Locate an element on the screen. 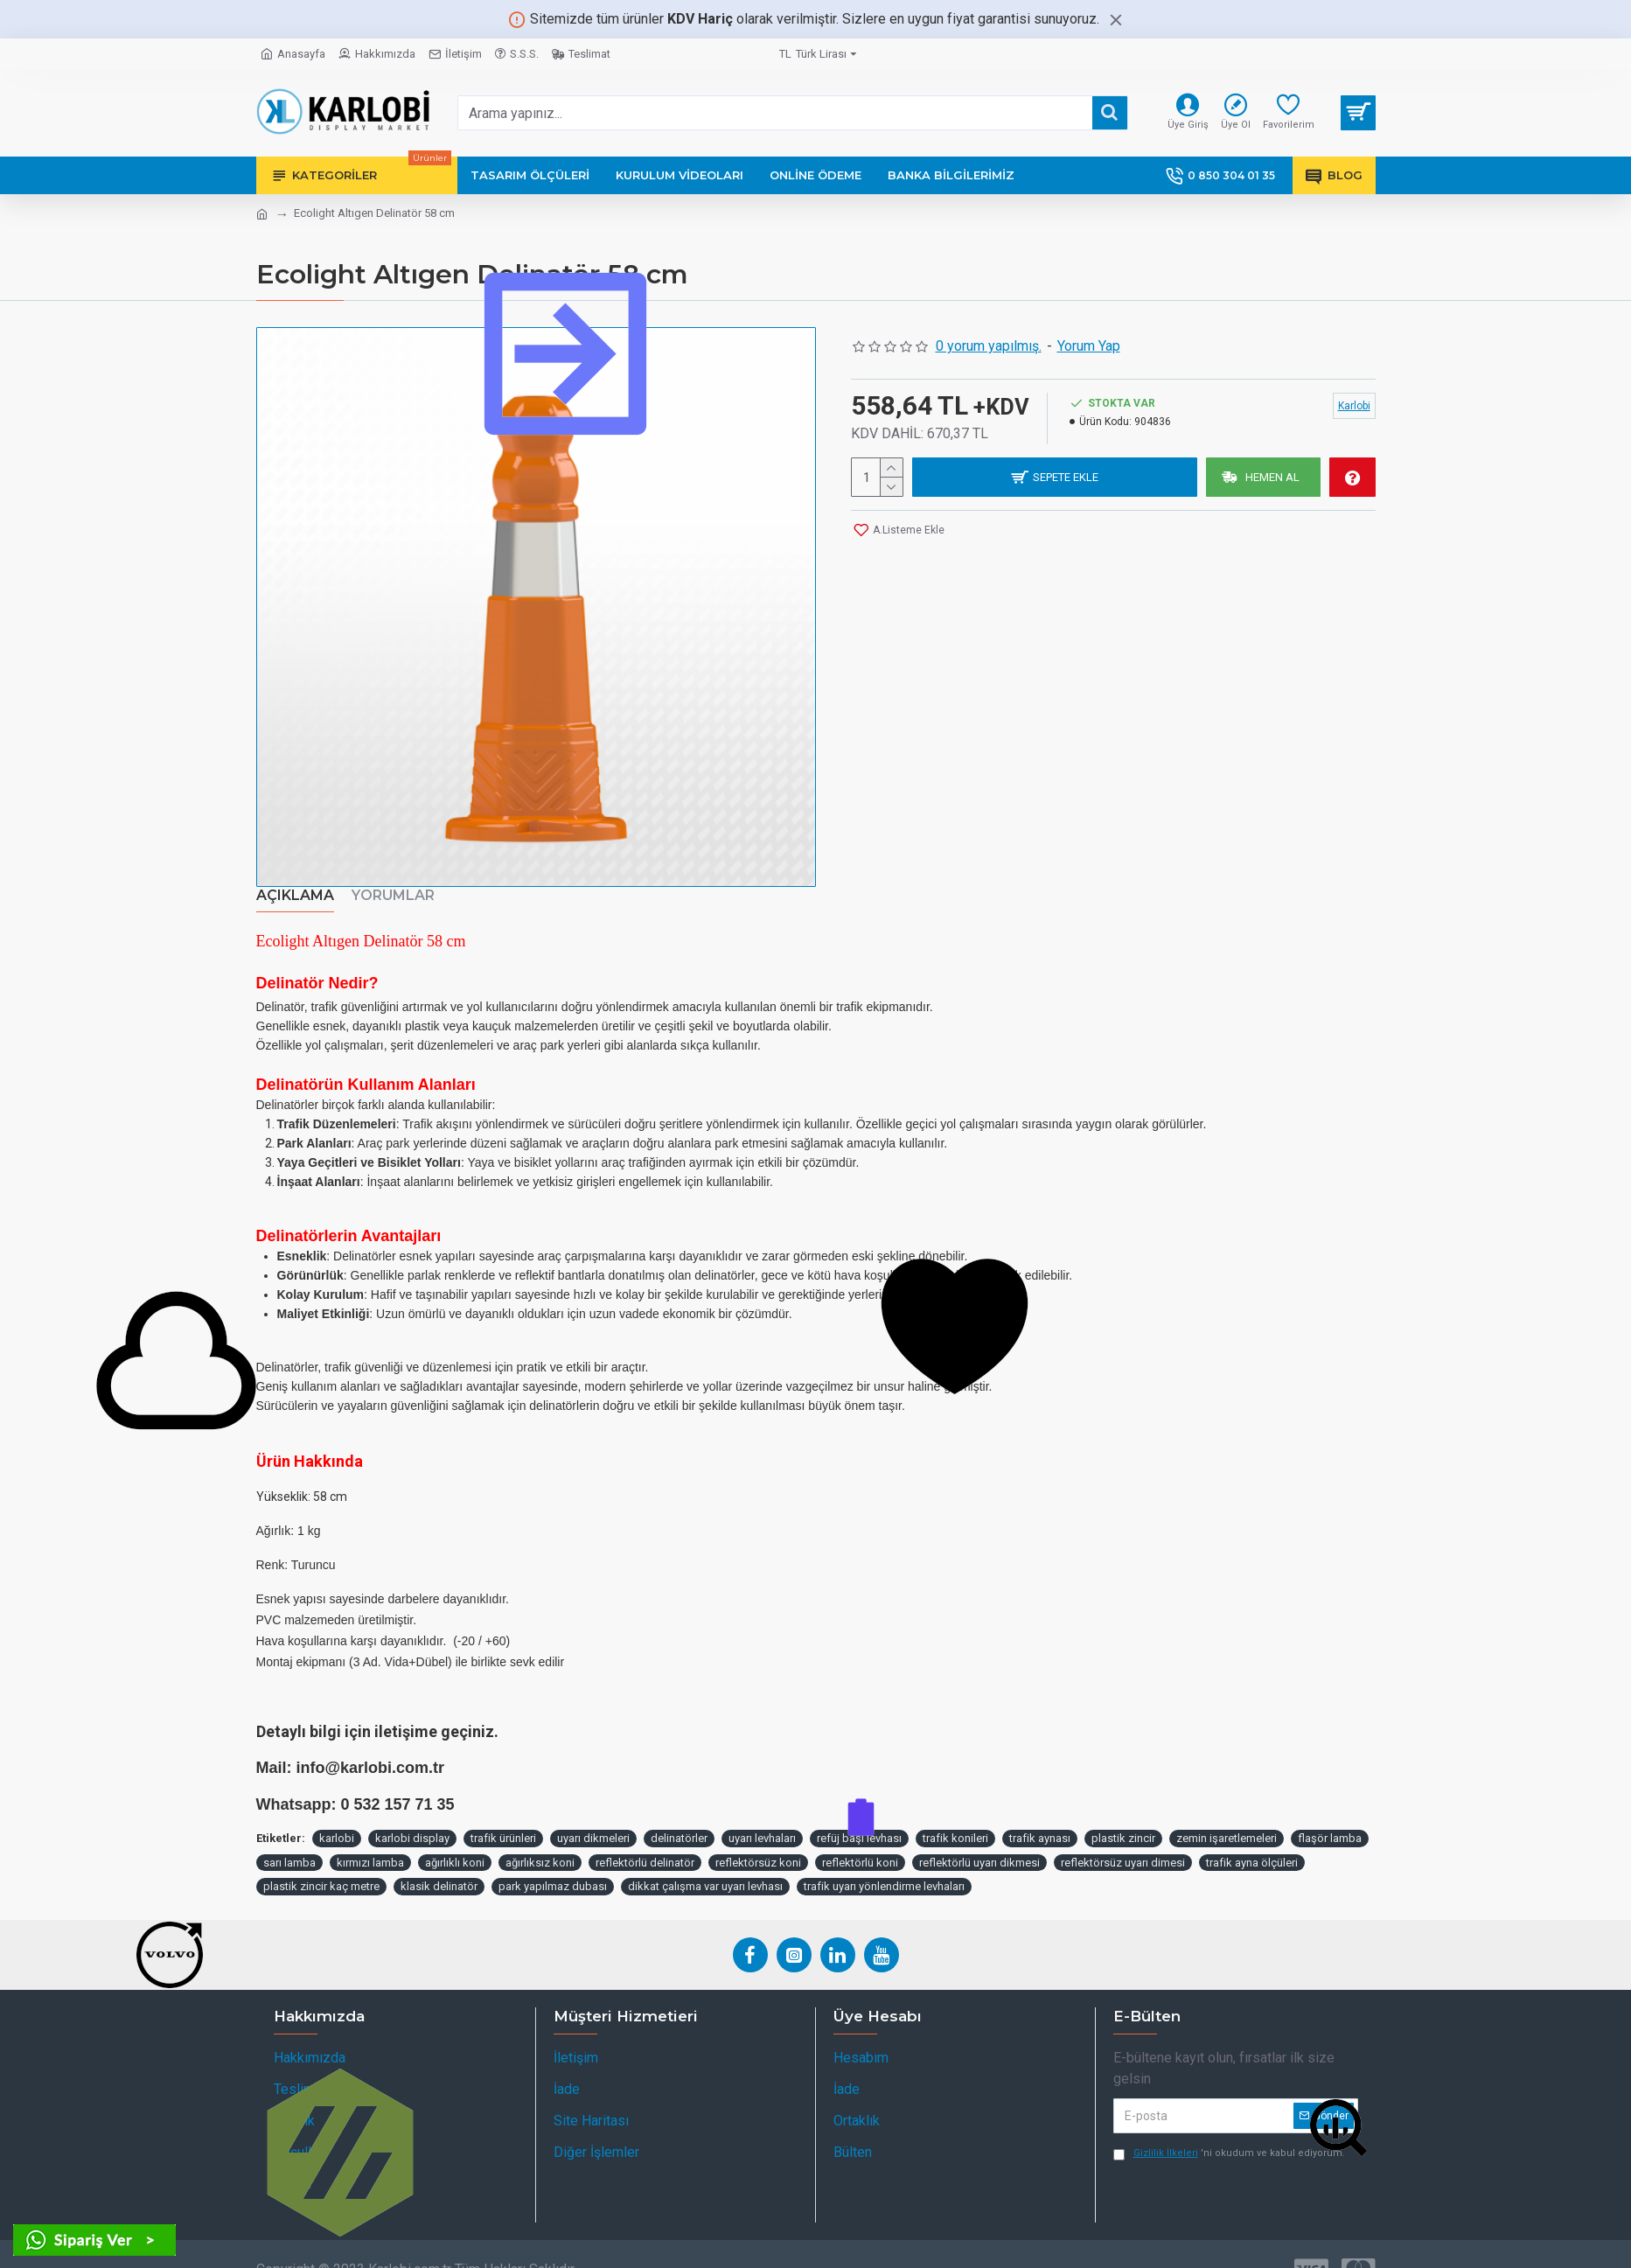 This screenshot has height=2268, width=1631. indicates cloudy weather conditions is located at coordinates (176, 1364).